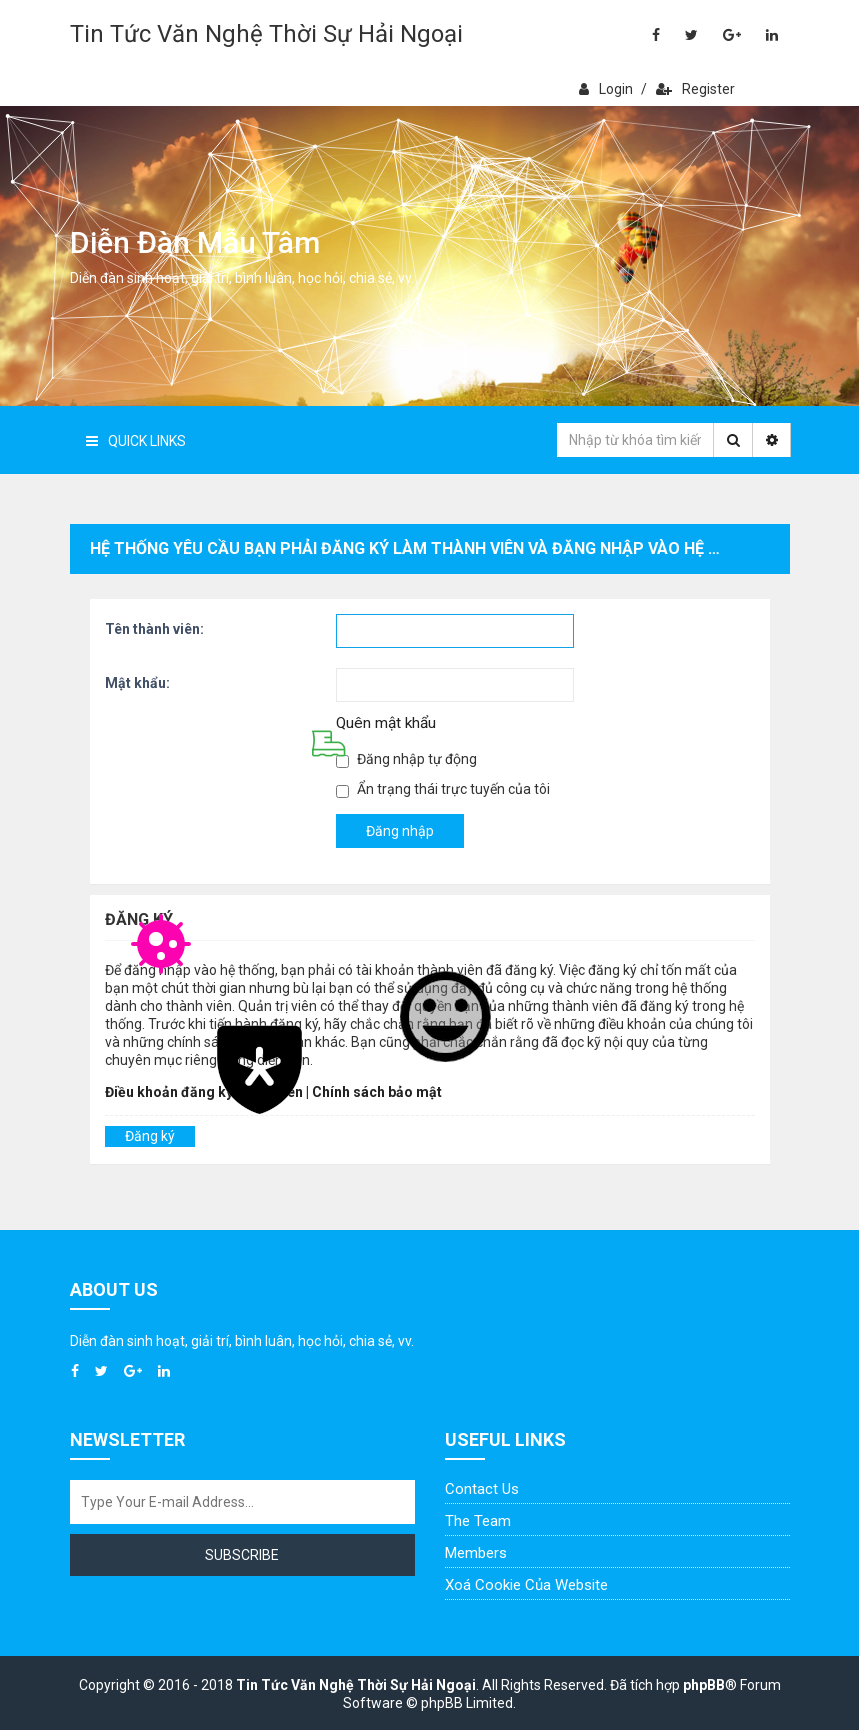 The image size is (859, 1730). Describe the element at coordinates (161, 944) in the screenshot. I see `indicates virus or malware detected` at that location.